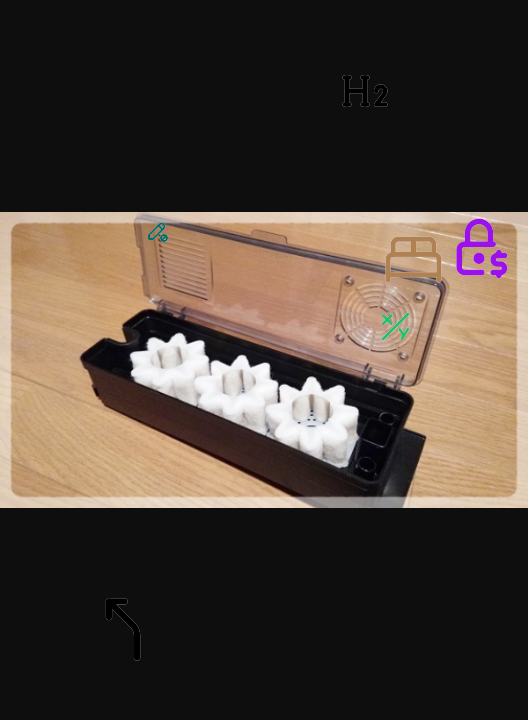 Image resolution: width=528 pixels, height=720 pixels. What do you see at coordinates (157, 231) in the screenshot?
I see `cancel editing mode` at bounding box center [157, 231].